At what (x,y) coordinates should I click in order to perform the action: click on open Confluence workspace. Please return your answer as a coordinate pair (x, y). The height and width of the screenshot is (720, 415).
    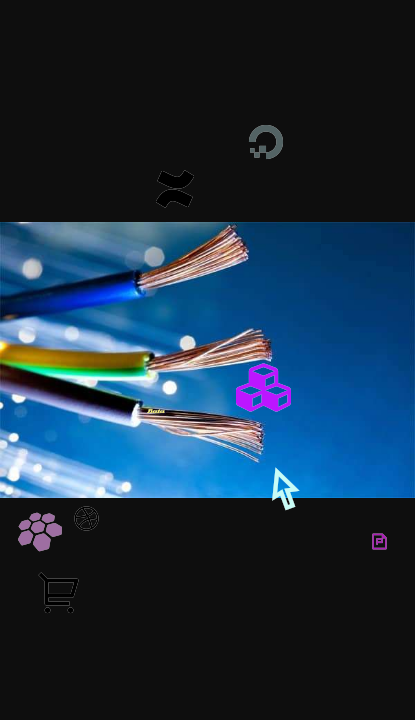
    Looking at the image, I should click on (175, 189).